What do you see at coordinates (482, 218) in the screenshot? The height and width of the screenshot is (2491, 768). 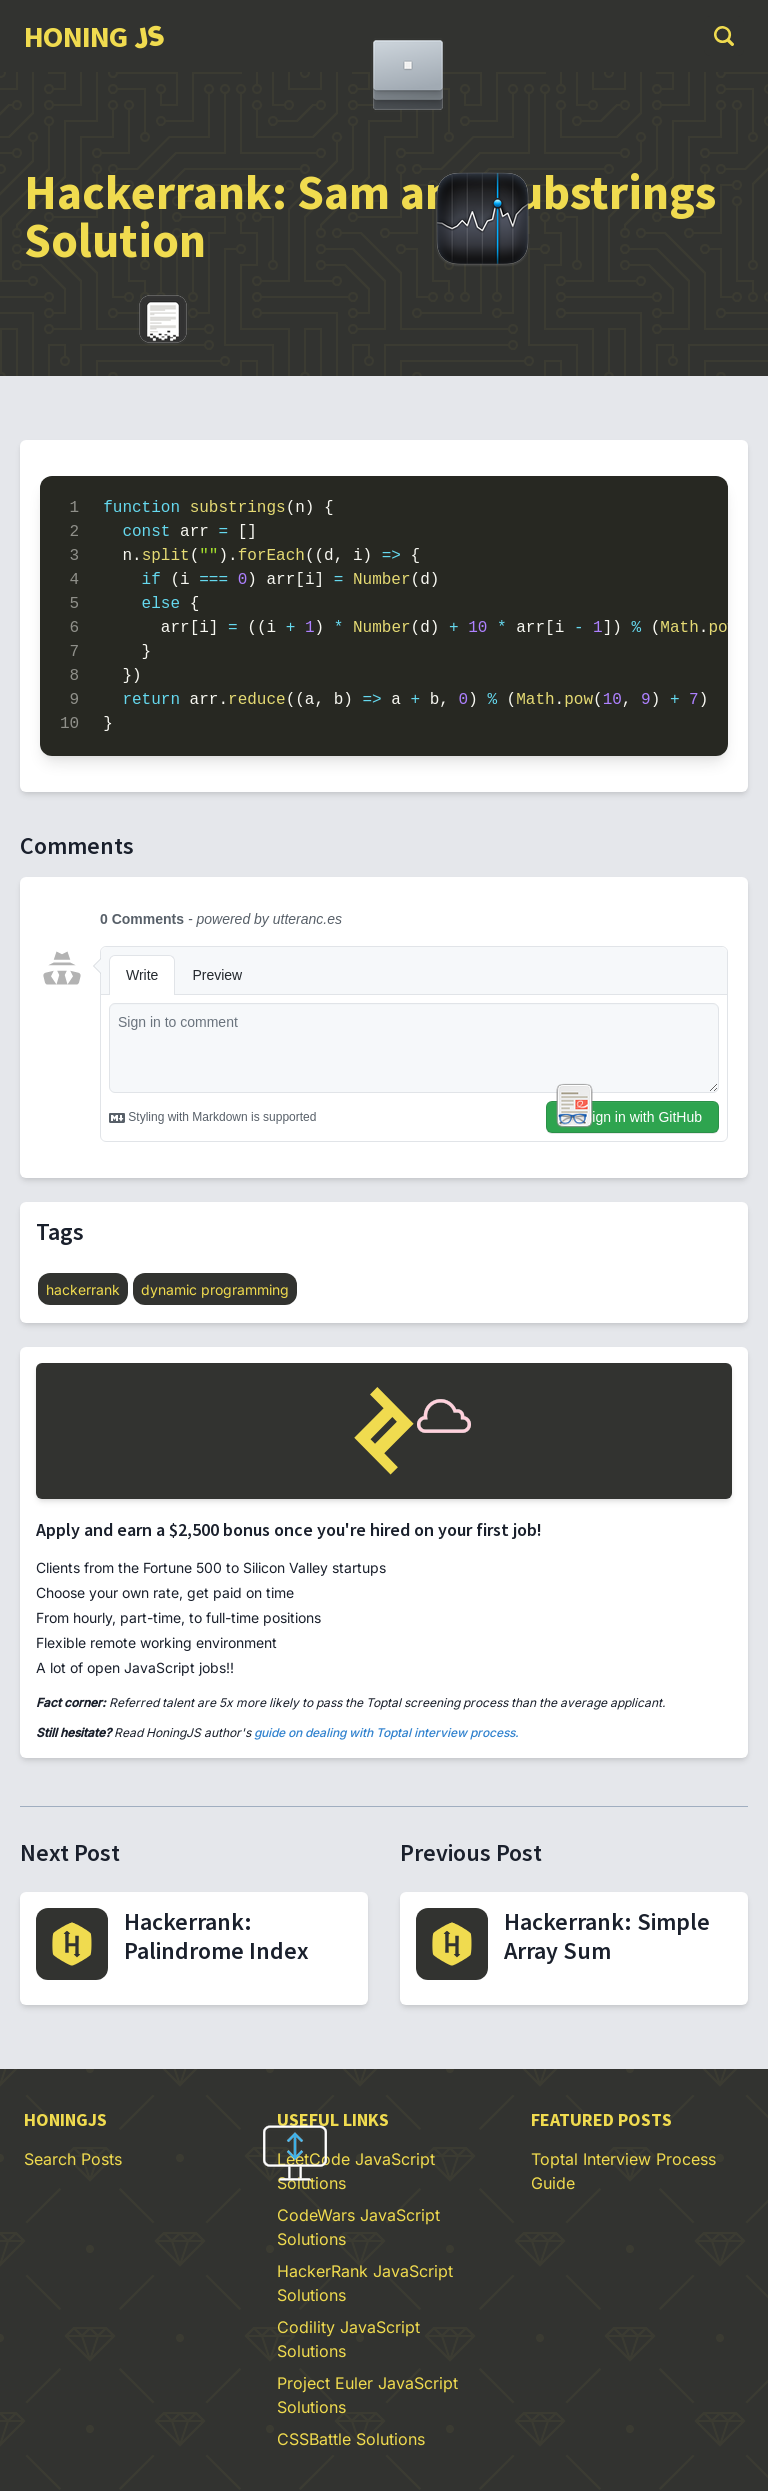 I see `open the Stocks app` at bounding box center [482, 218].